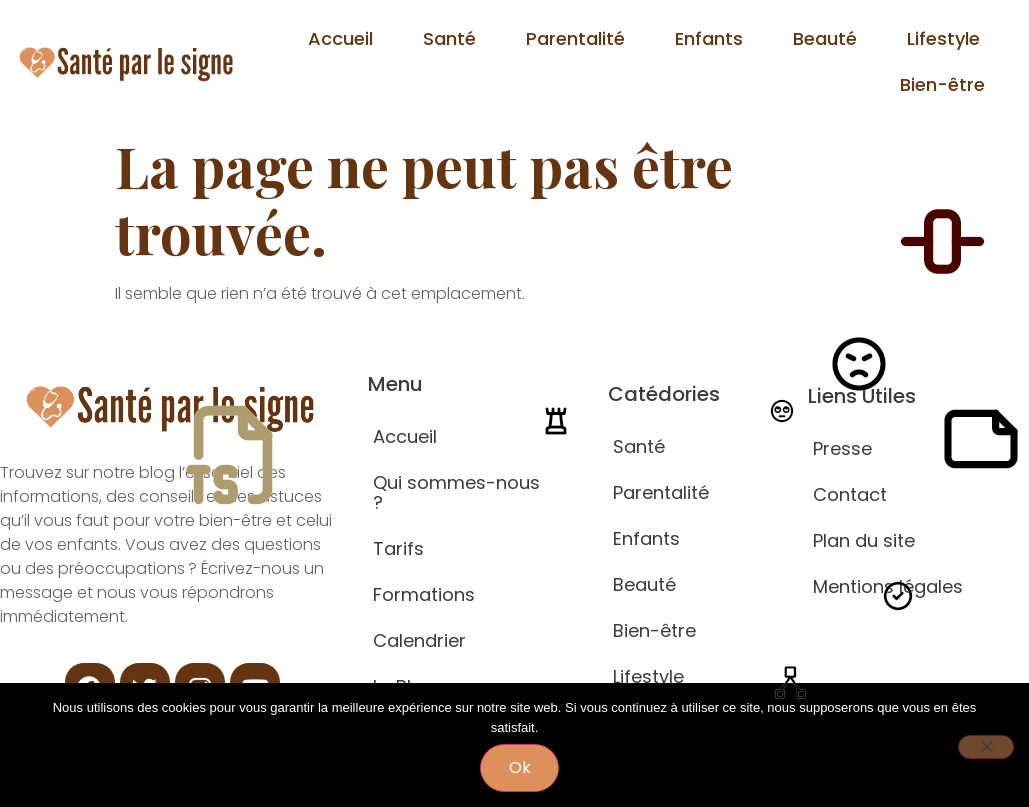  I want to click on view subtype hierarchy in code editor, so click(791, 682).